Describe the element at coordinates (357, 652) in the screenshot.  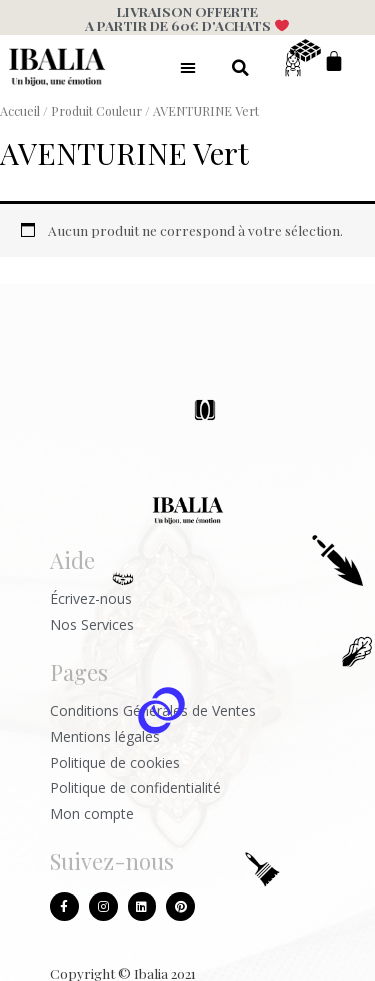
I see `select bok choy as an ingredient` at that location.